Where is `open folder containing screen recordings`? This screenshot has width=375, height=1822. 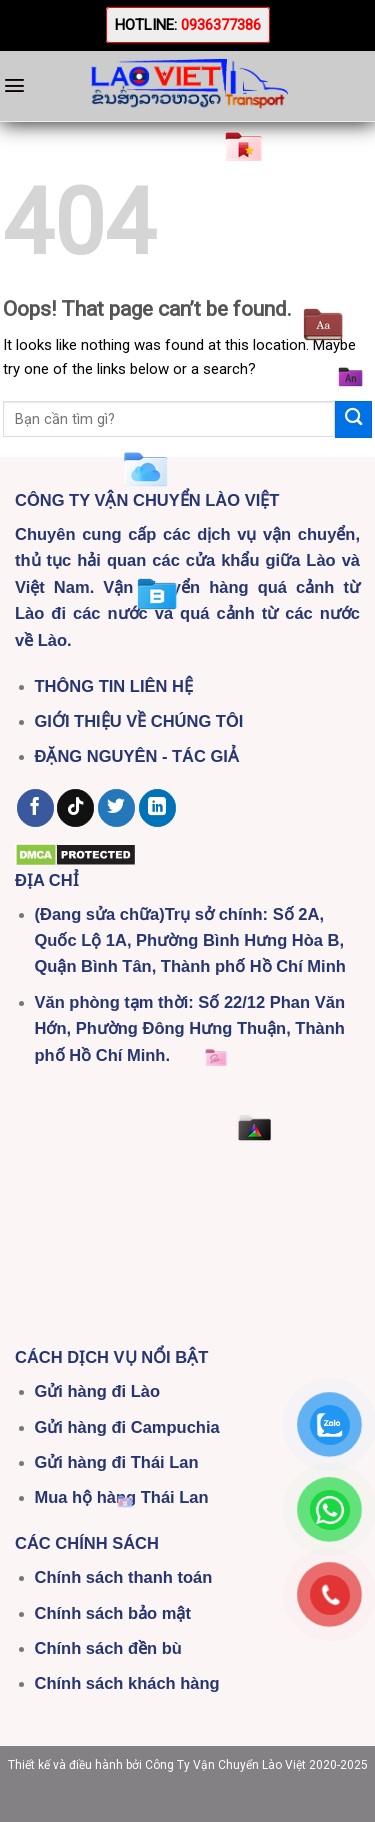
open folder containing screen recordings is located at coordinates (125, 1502).